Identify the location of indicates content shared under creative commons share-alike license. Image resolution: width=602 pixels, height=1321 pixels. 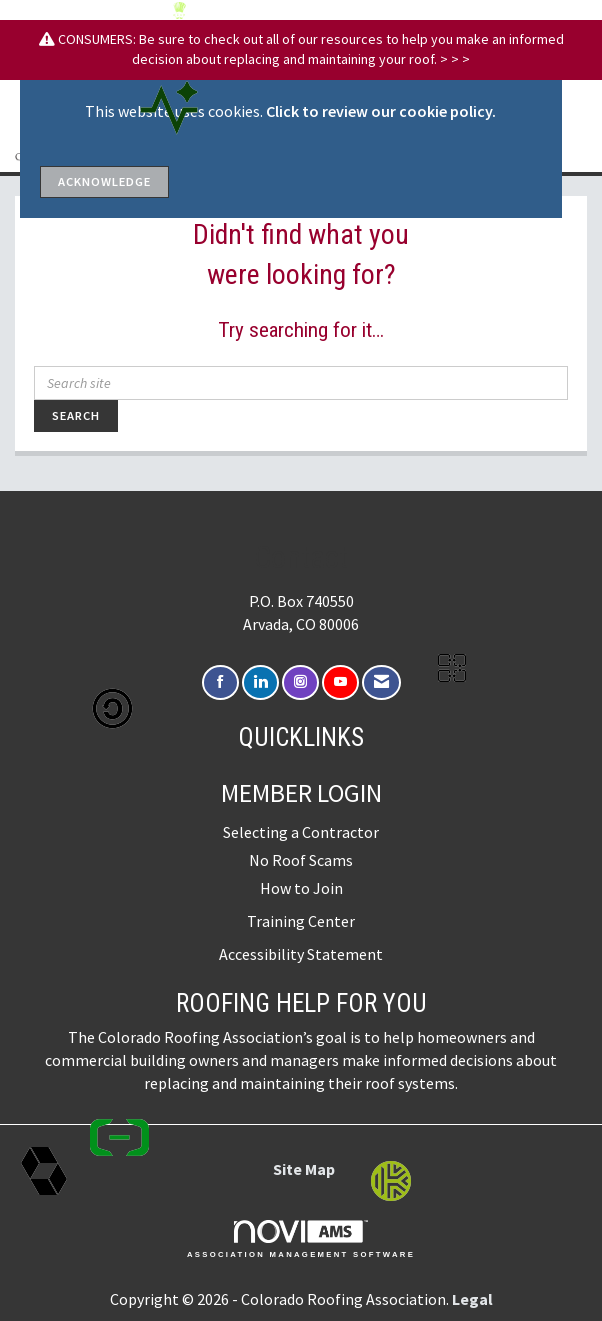
(112, 708).